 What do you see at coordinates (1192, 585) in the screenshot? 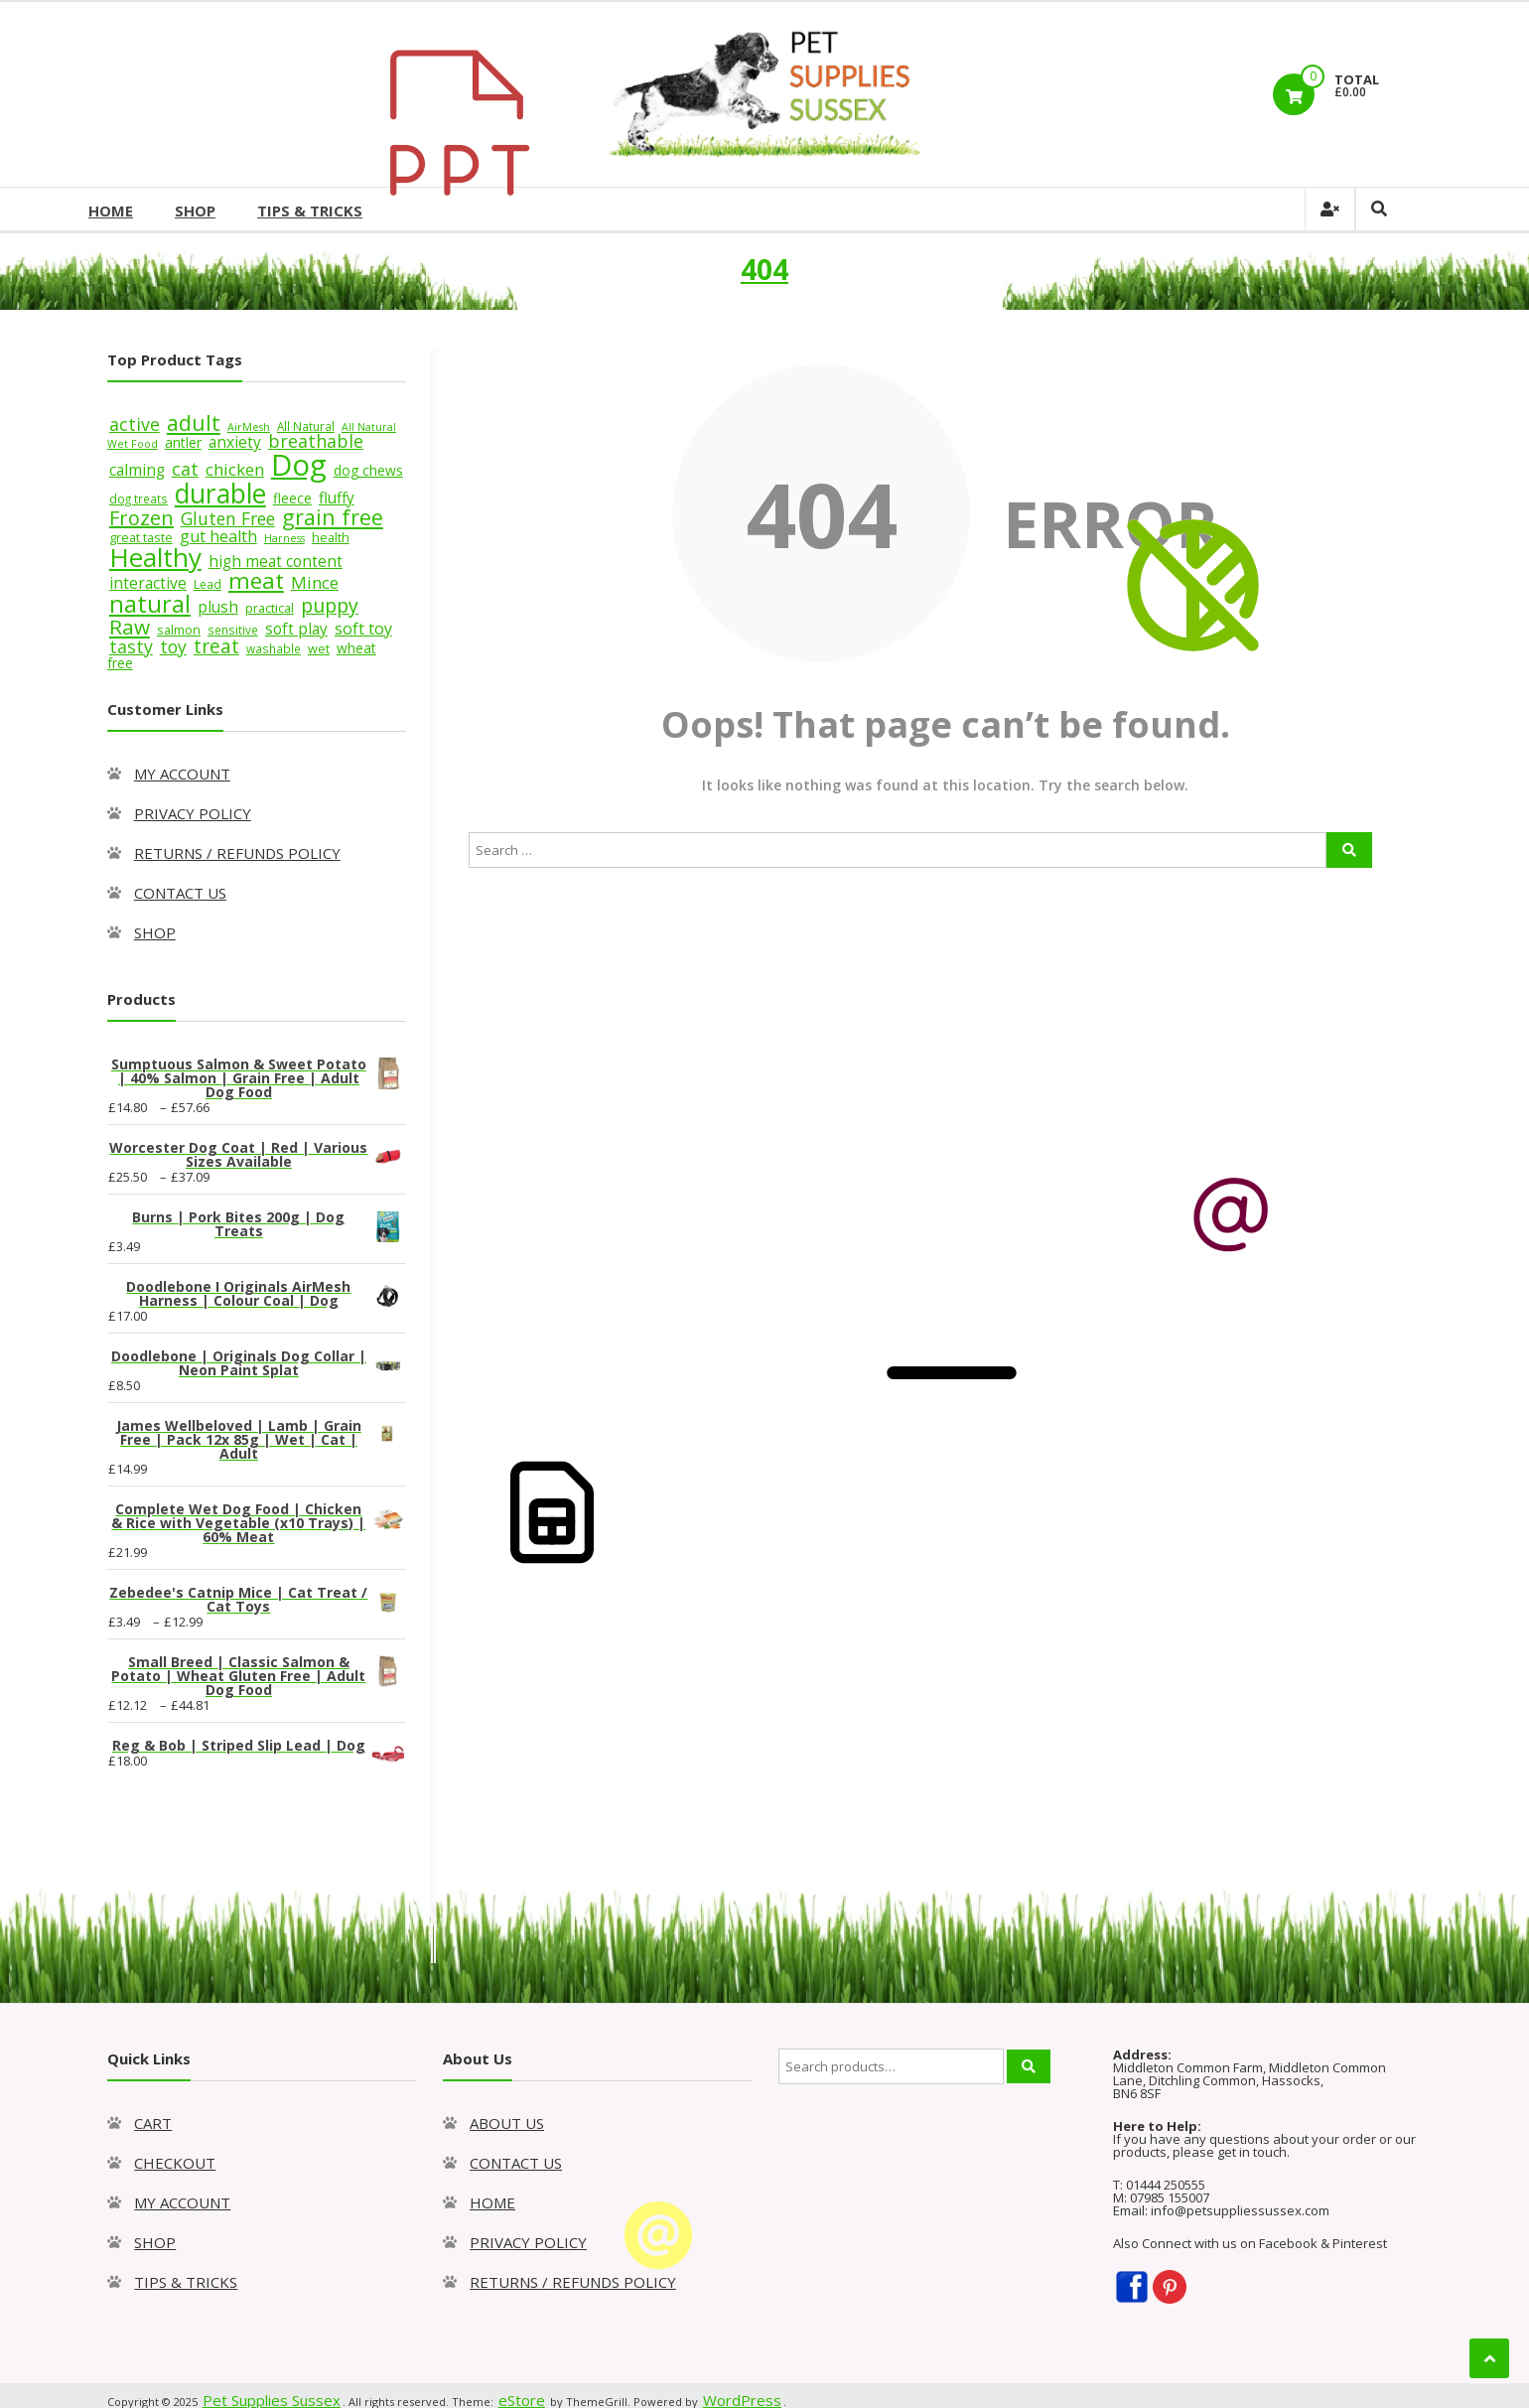
I see `disable screen brightness adjustment` at bounding box center [1192, 585].